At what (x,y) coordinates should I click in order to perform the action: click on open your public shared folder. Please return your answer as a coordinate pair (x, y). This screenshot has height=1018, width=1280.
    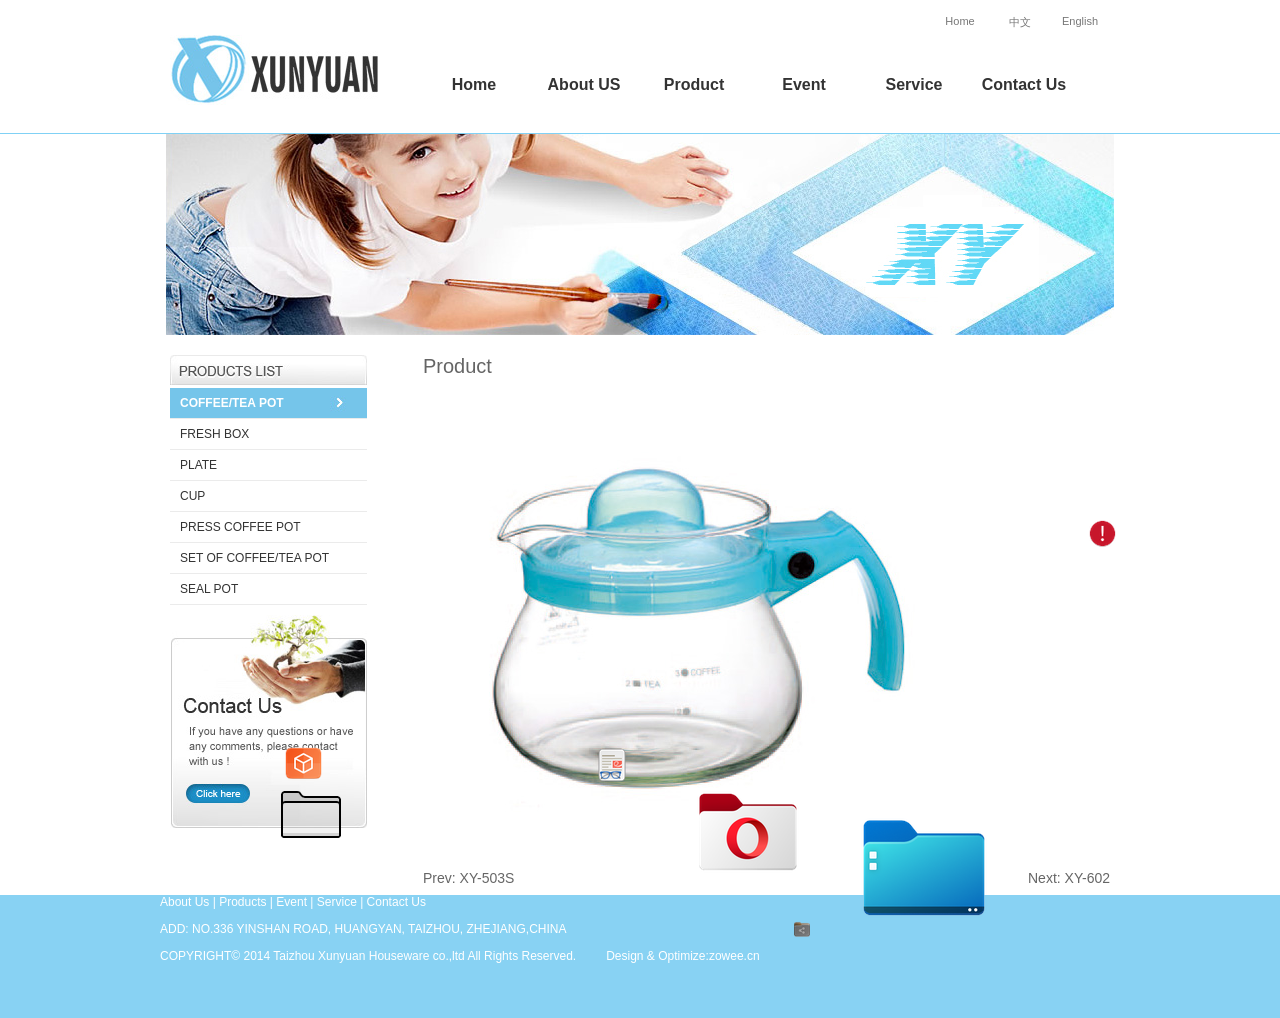
    Looking at the image, I should click on (802, 929).